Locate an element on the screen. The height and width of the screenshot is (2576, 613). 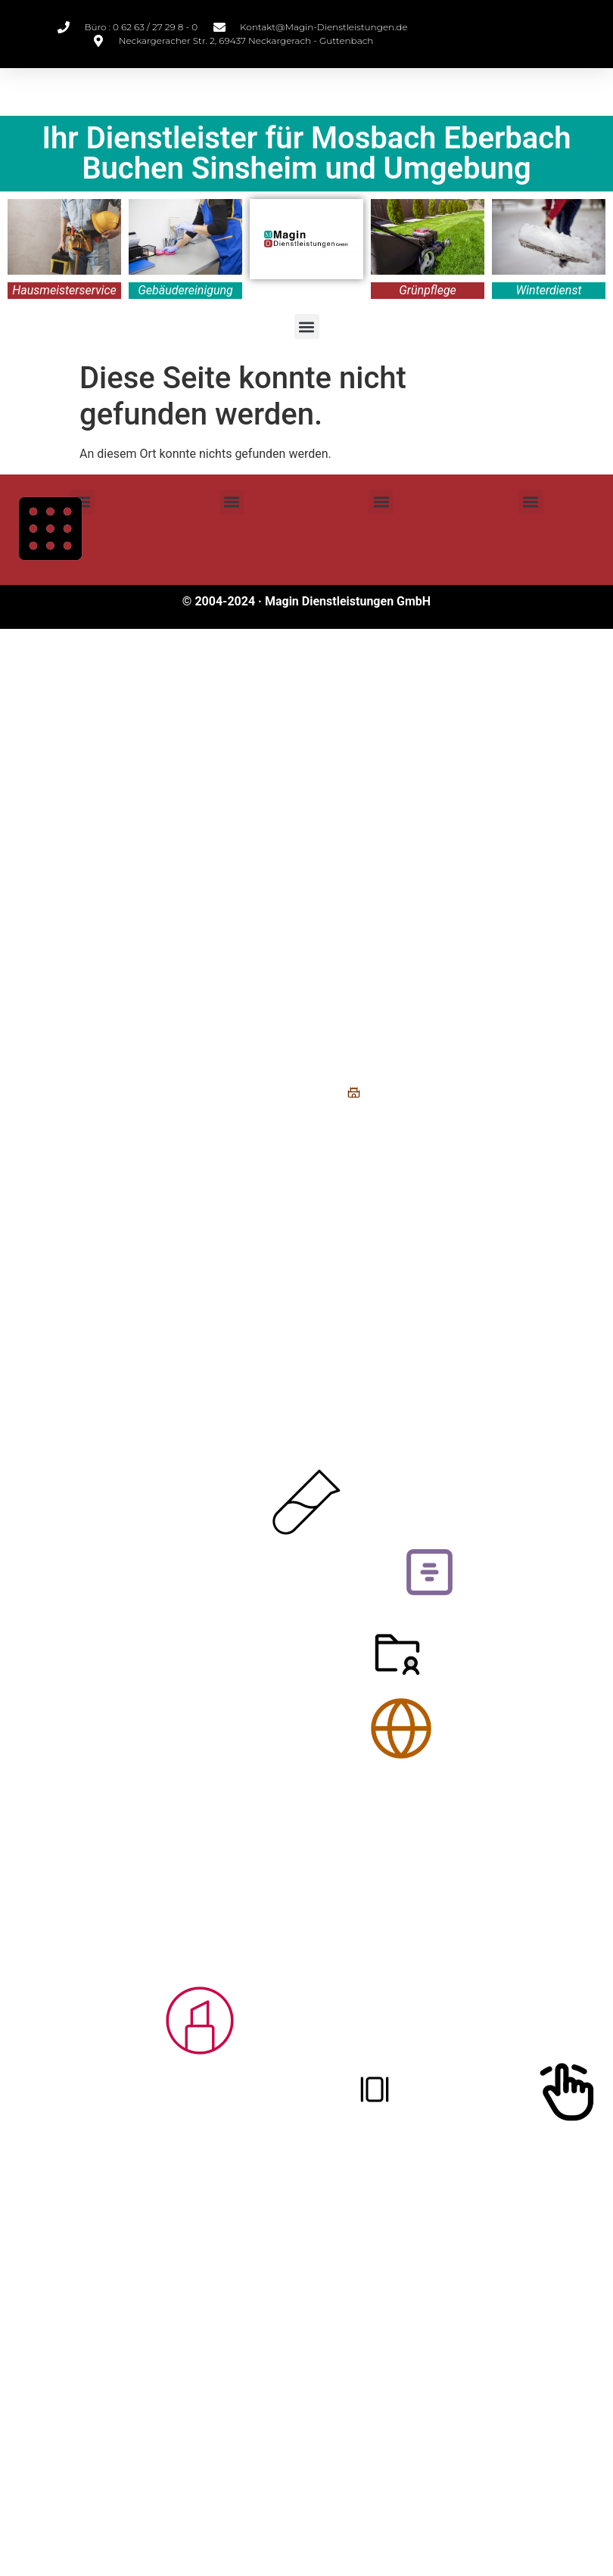
access user-specific files is located at coordinates (397, 1653).